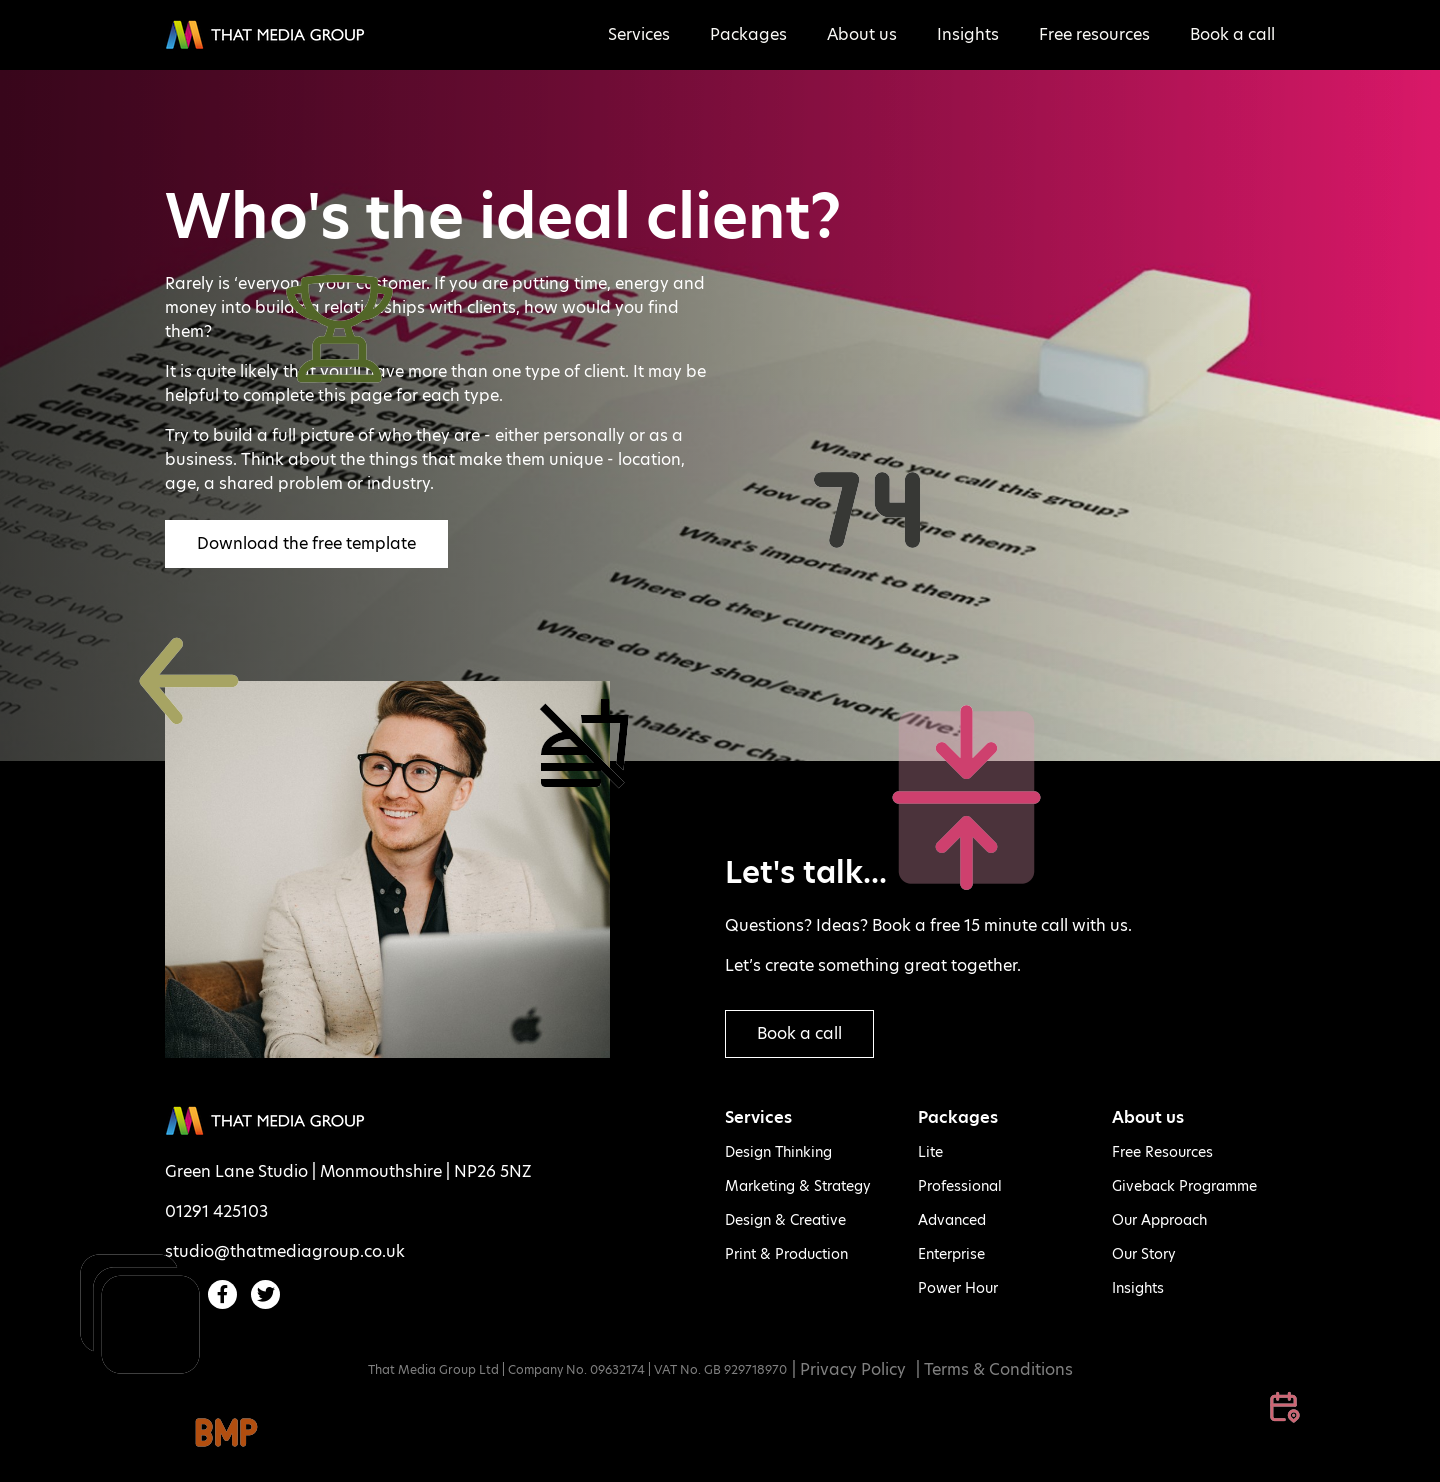 Image resolution: width=1440 pixels, height=1482 pixels. What do you see at coordinates (867, 510) in the screenshot?
I see `displays the number 74 as a label or count indicator` at bounding box center [867, 510].